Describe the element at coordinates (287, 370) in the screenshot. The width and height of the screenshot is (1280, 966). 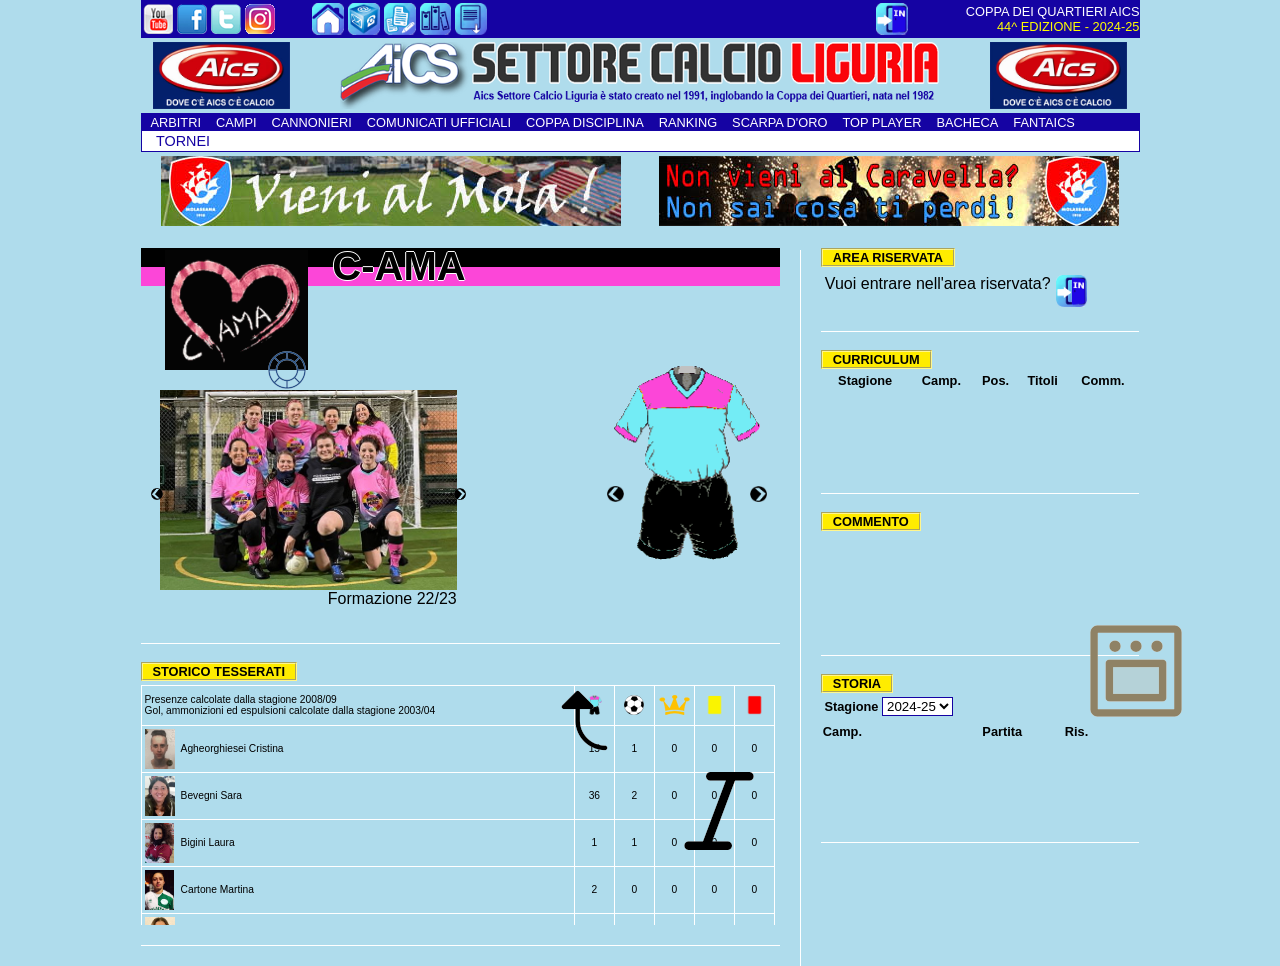
I see `access casino or gambling games` at that location.